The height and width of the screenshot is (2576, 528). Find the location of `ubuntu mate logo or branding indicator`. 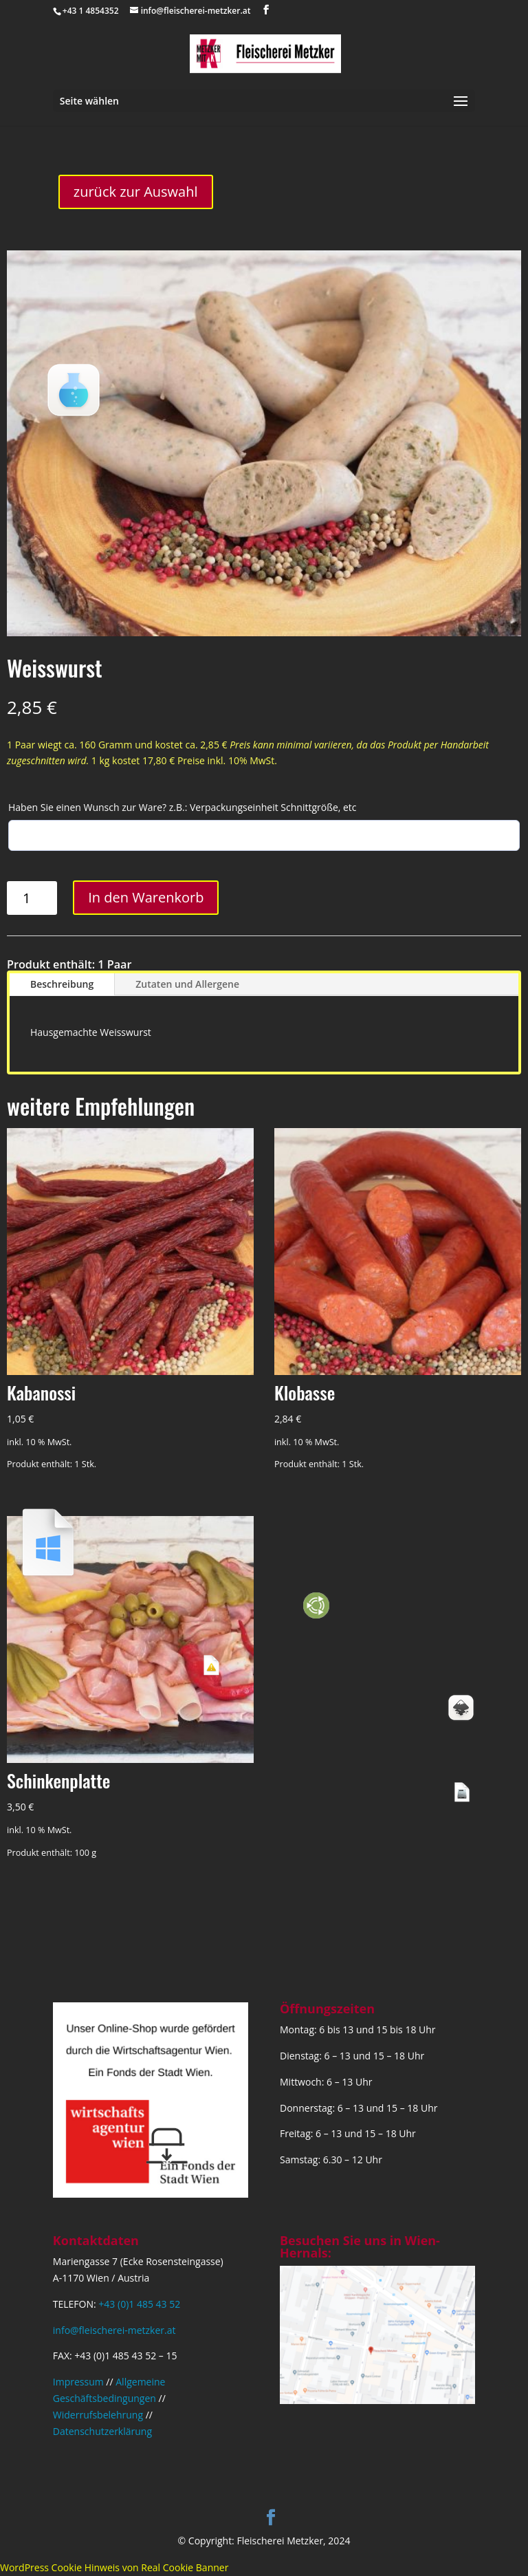

ubuntu mate logo or branding indicator is located at coordinates (316, 1605).